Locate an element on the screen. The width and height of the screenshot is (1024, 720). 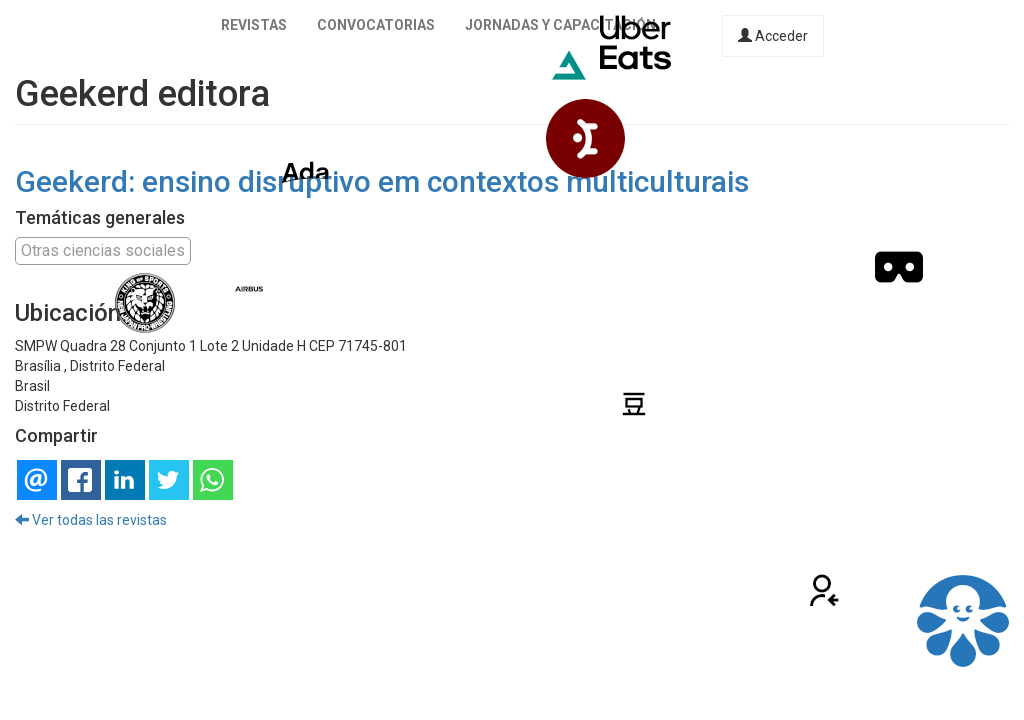
new japan pro-wrestling official logo is located at coordinates (145, 303).